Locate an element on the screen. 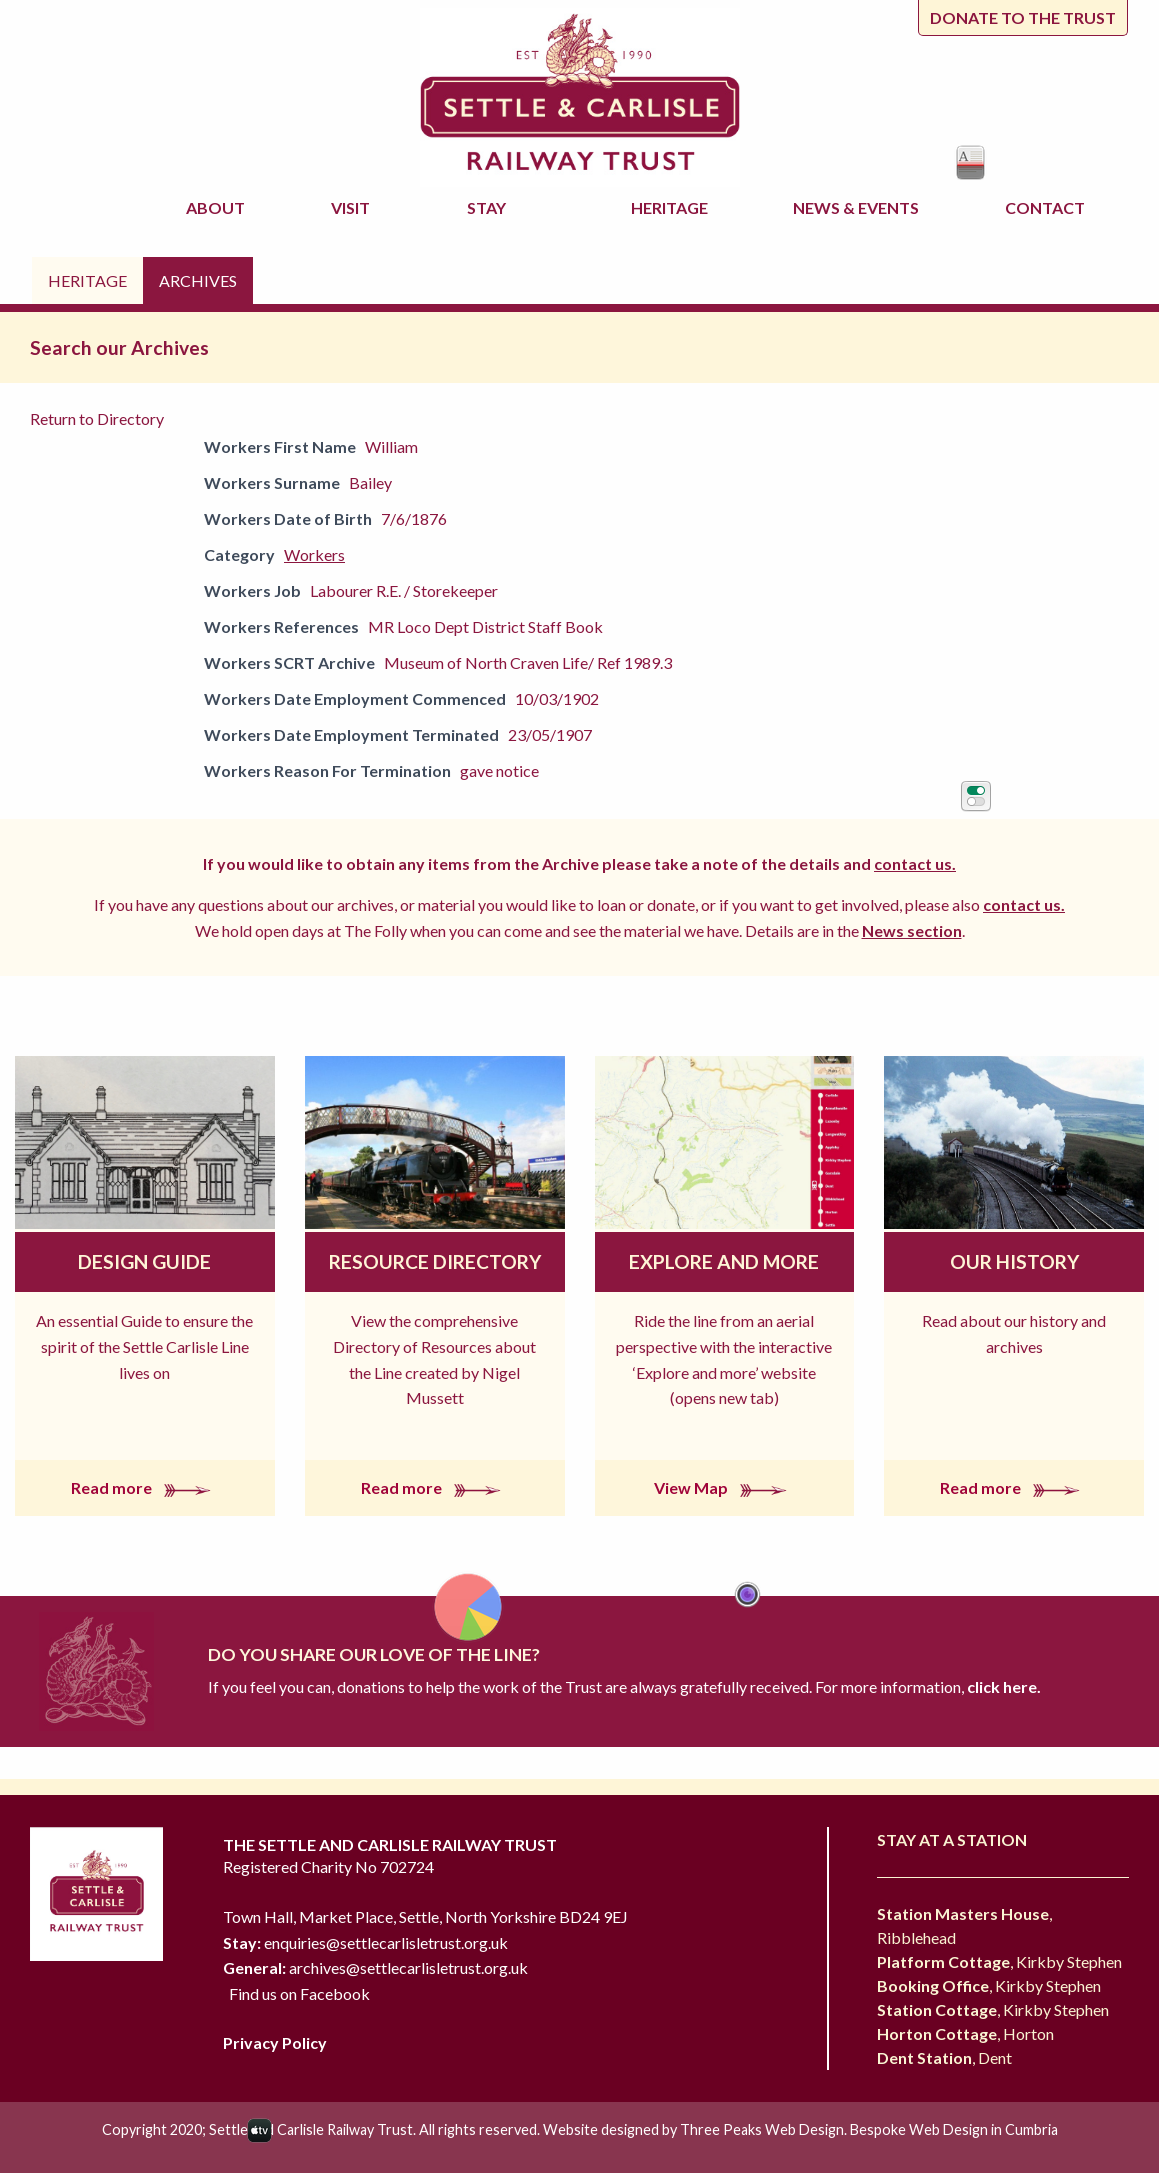 This screenshot has height=2173, width=1159. open the Apple TV app is located at coordinates (259, 2130).